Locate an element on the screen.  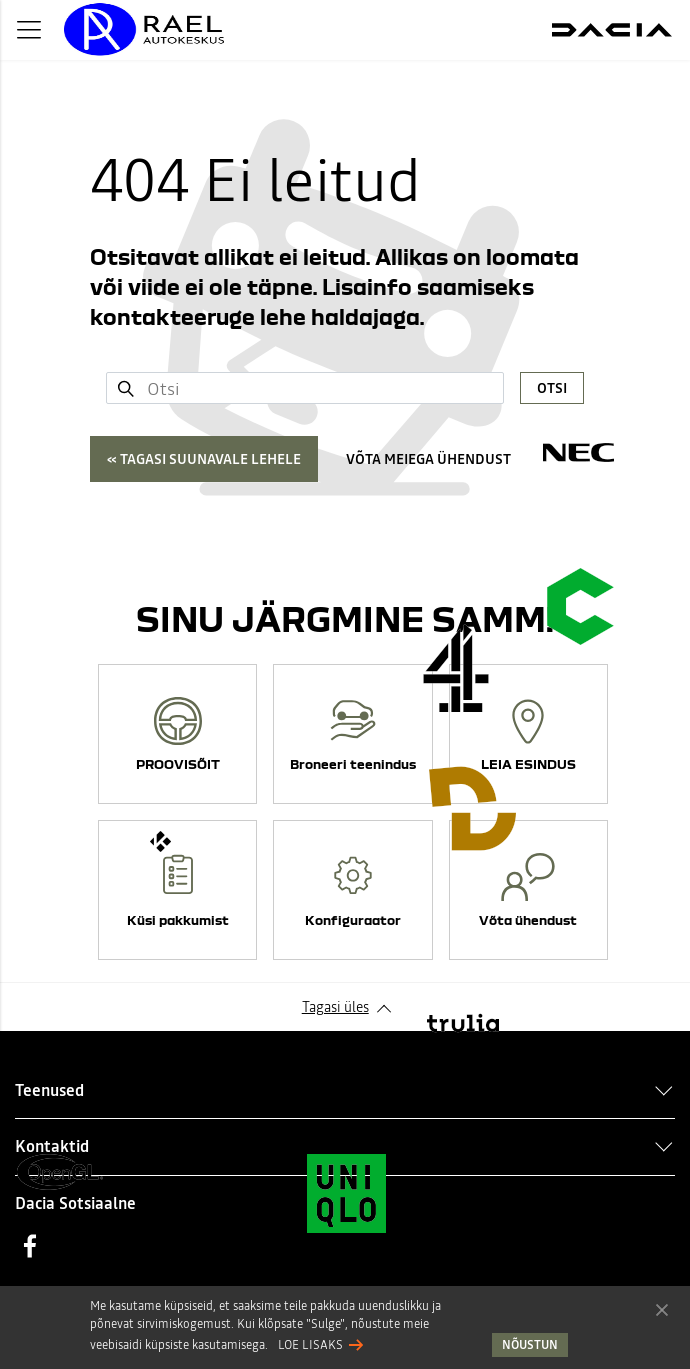
open the Uniqlo app or website is located at coordinates (346, 1193).